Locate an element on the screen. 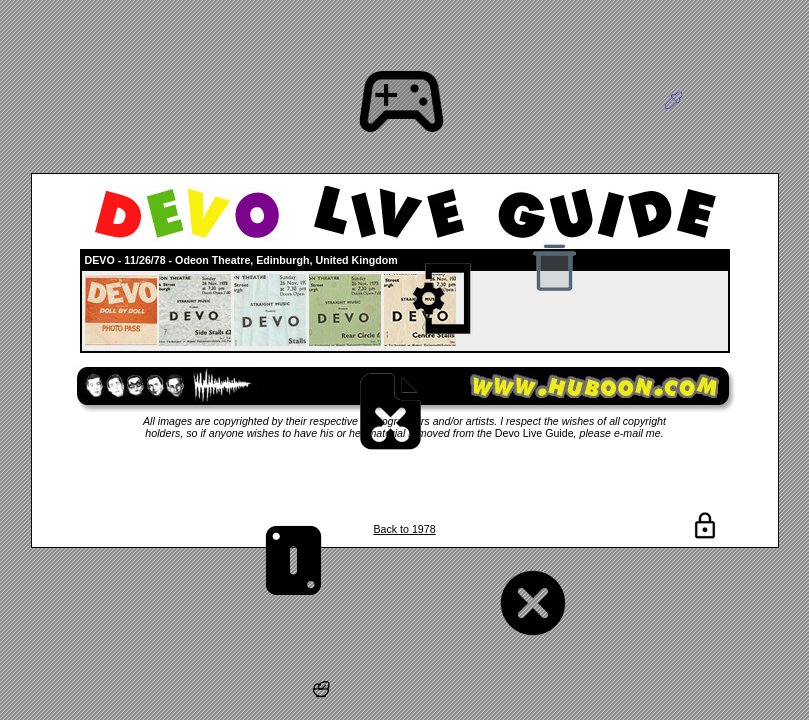 The image size is (809, 720). pick a color from the screen is located at coordinates (673, 100).